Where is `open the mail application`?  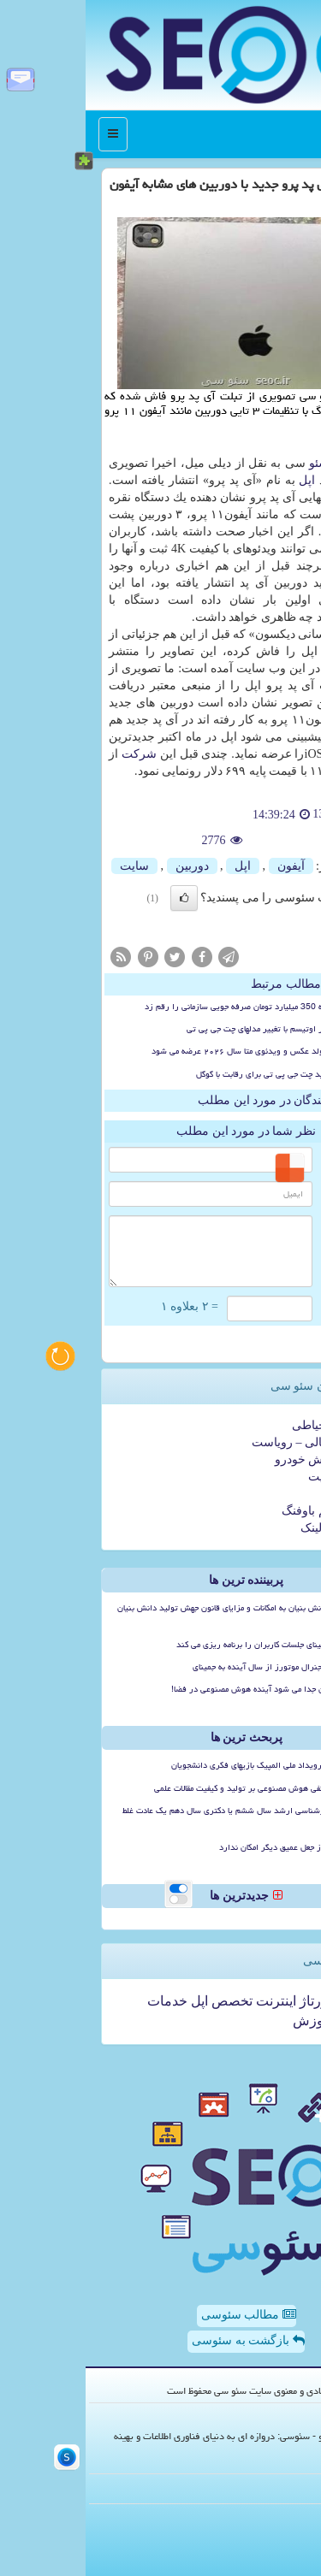 open the mail application is located at coordinates (21, 80).